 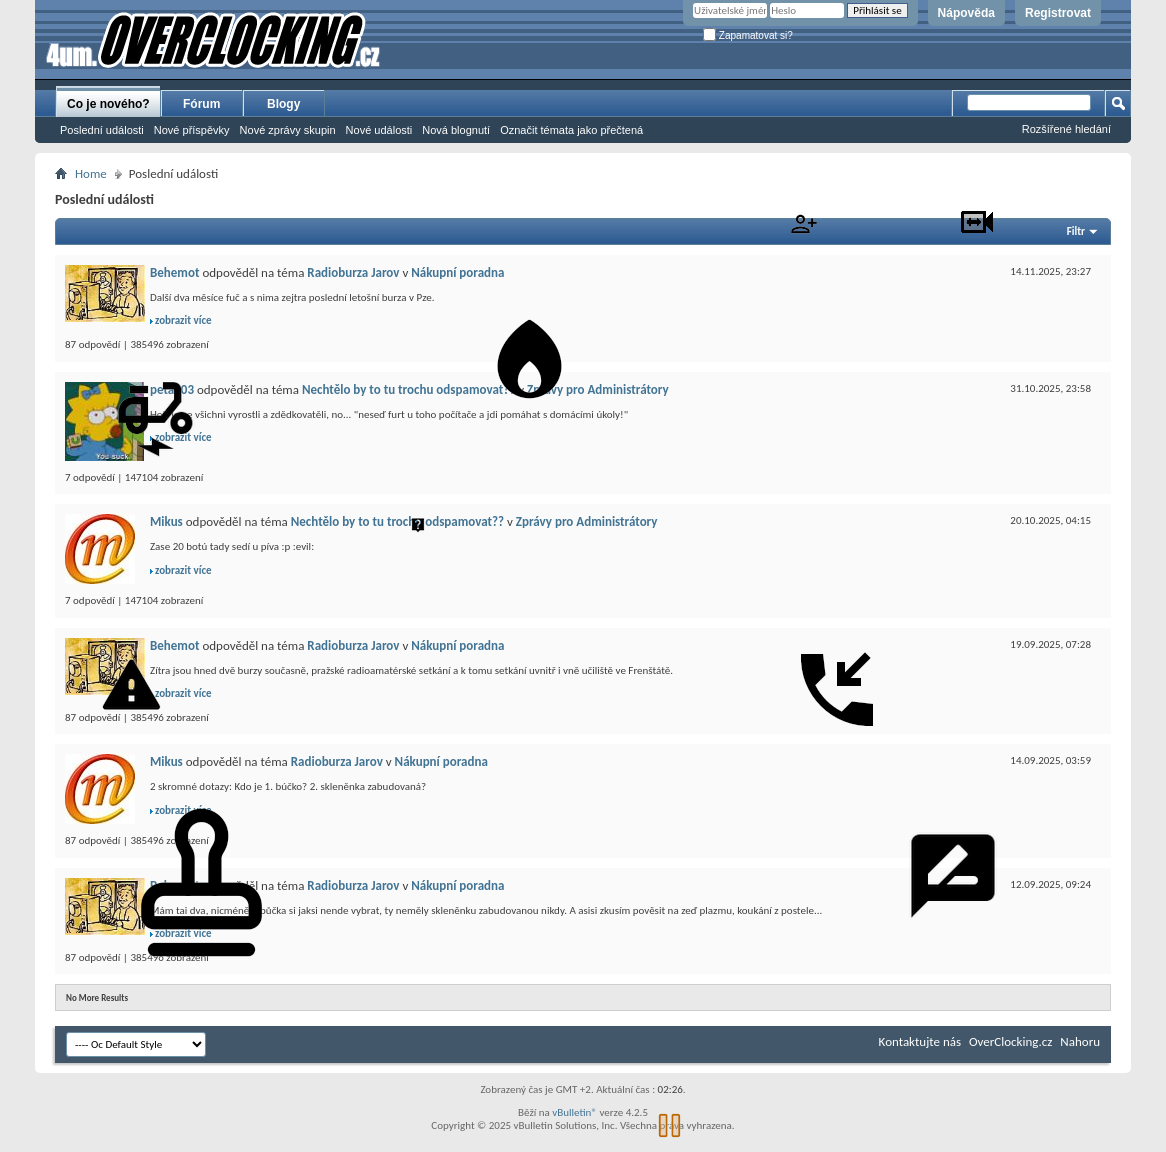 What do you see at coordinates (953, 876) in the screenshot?
I see `write a review or feedback` at bounding box center [953, 876].